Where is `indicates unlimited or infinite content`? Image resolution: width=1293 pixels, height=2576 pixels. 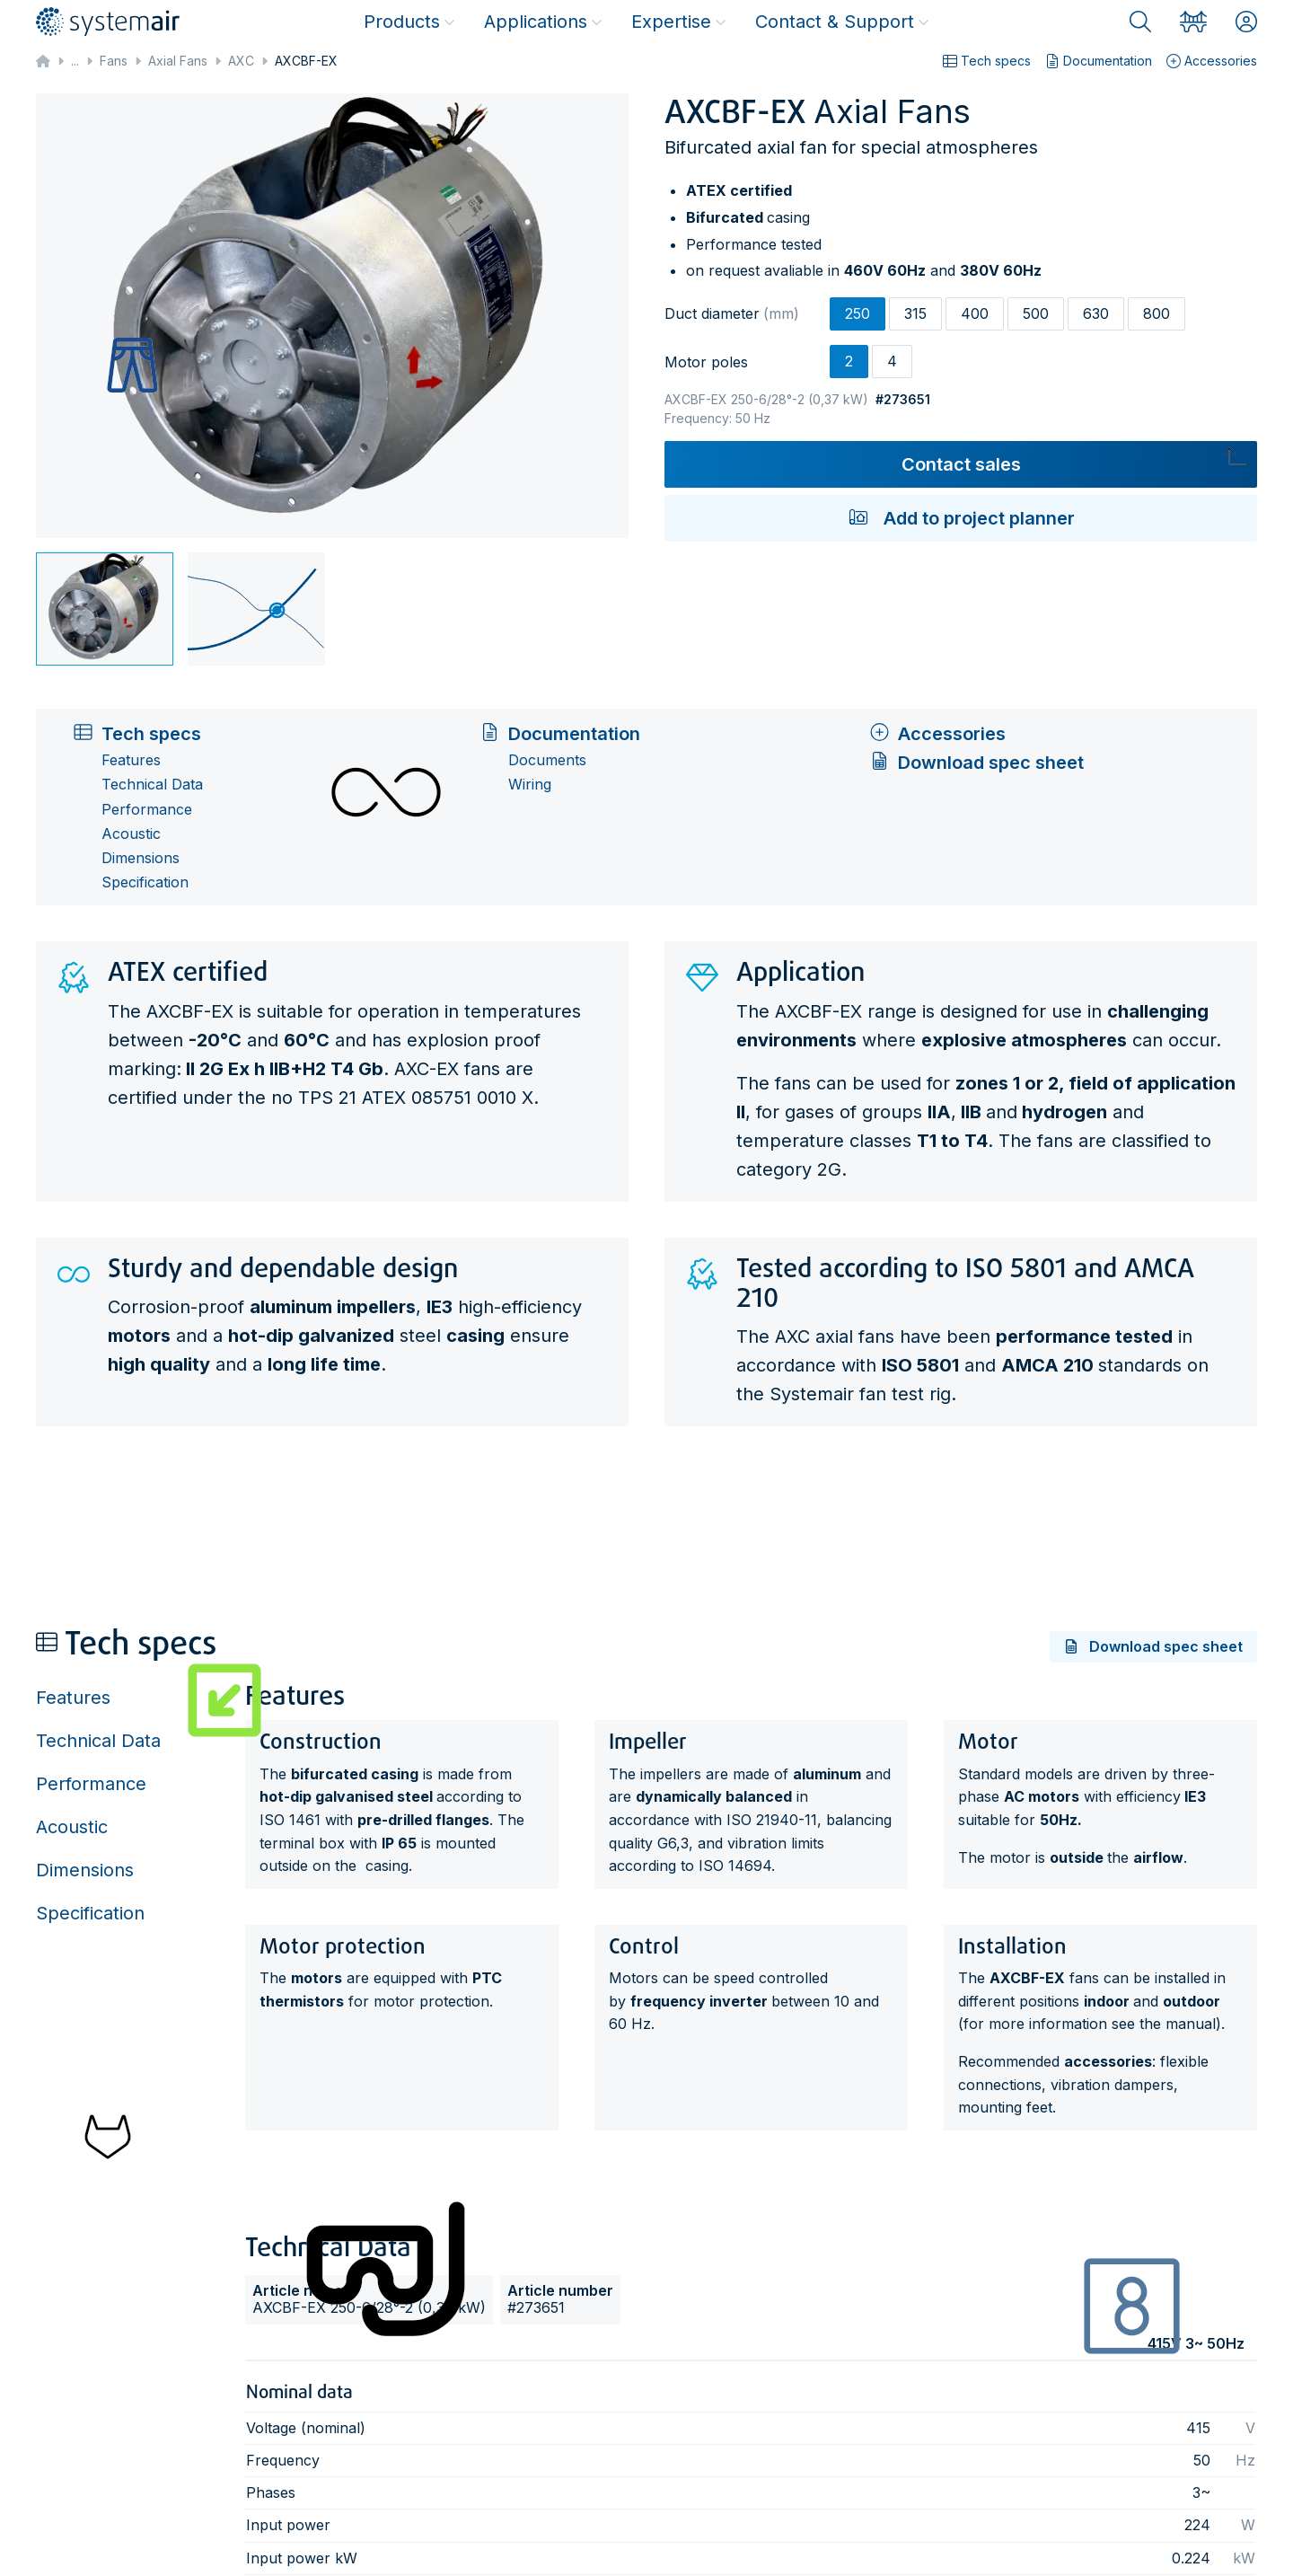
indicates unlimited or infinite content is located at coordinates (386, 792).